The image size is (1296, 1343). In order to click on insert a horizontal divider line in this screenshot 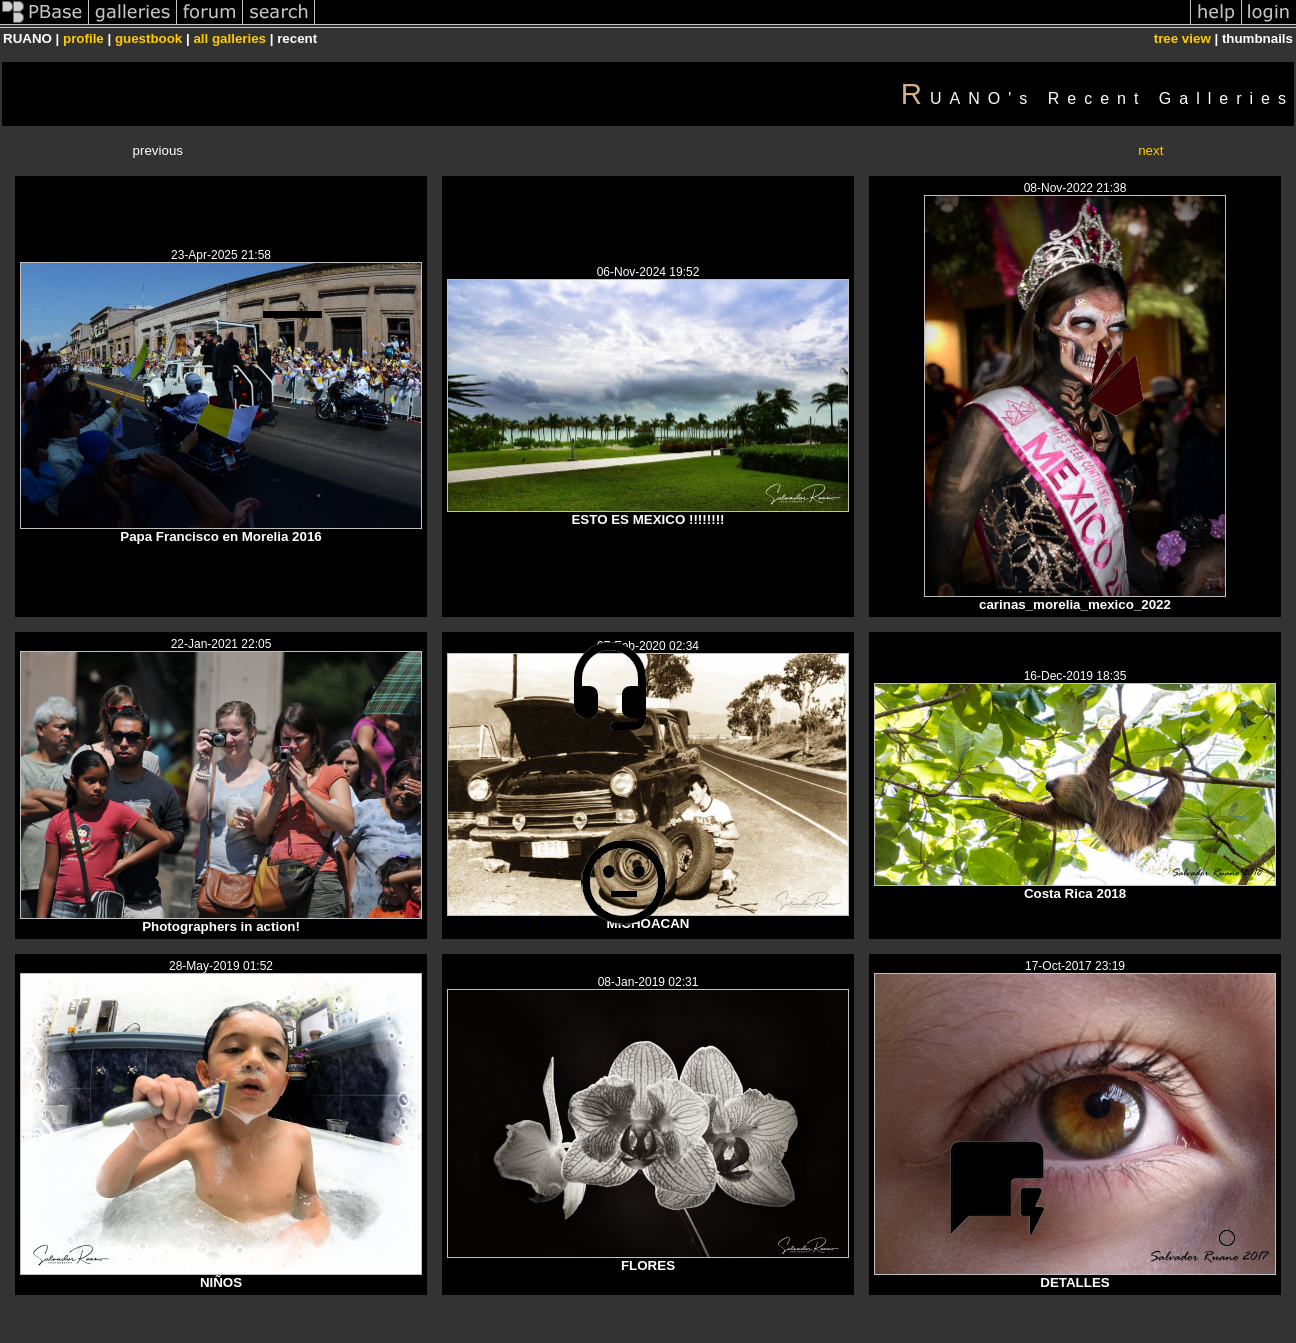, I will do `click(292, 314)`.